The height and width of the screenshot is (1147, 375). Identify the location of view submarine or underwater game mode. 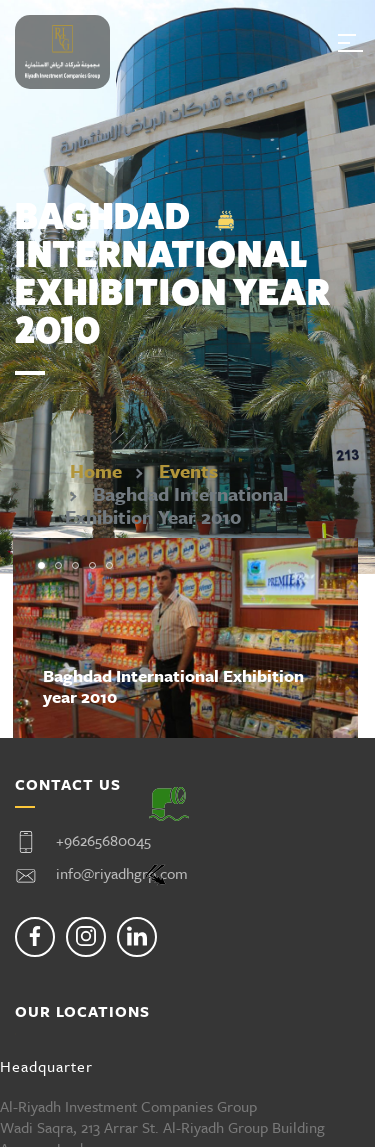
(169, 804).